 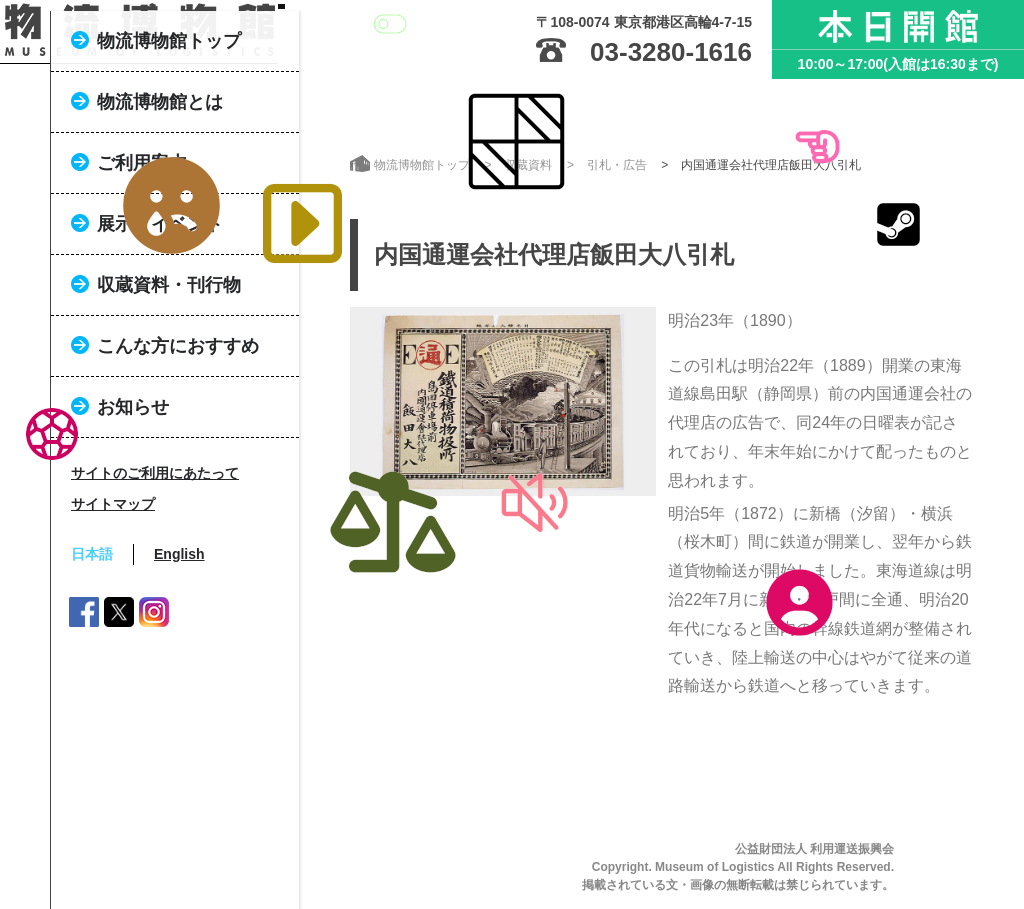 I want to click on play media or start video, so click(x=302, y=223).